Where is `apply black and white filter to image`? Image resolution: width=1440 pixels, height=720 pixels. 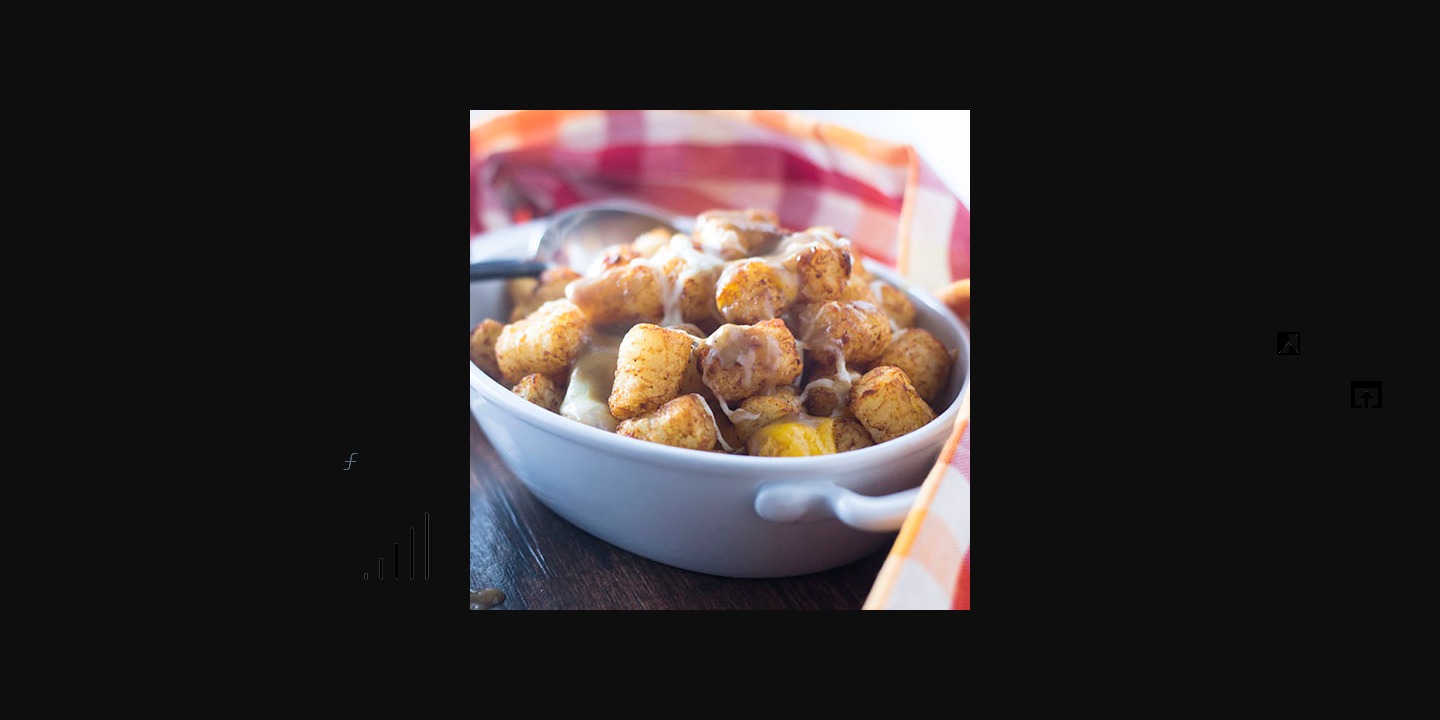 apply black and white filter to image is located at coordinates (1288, 343).